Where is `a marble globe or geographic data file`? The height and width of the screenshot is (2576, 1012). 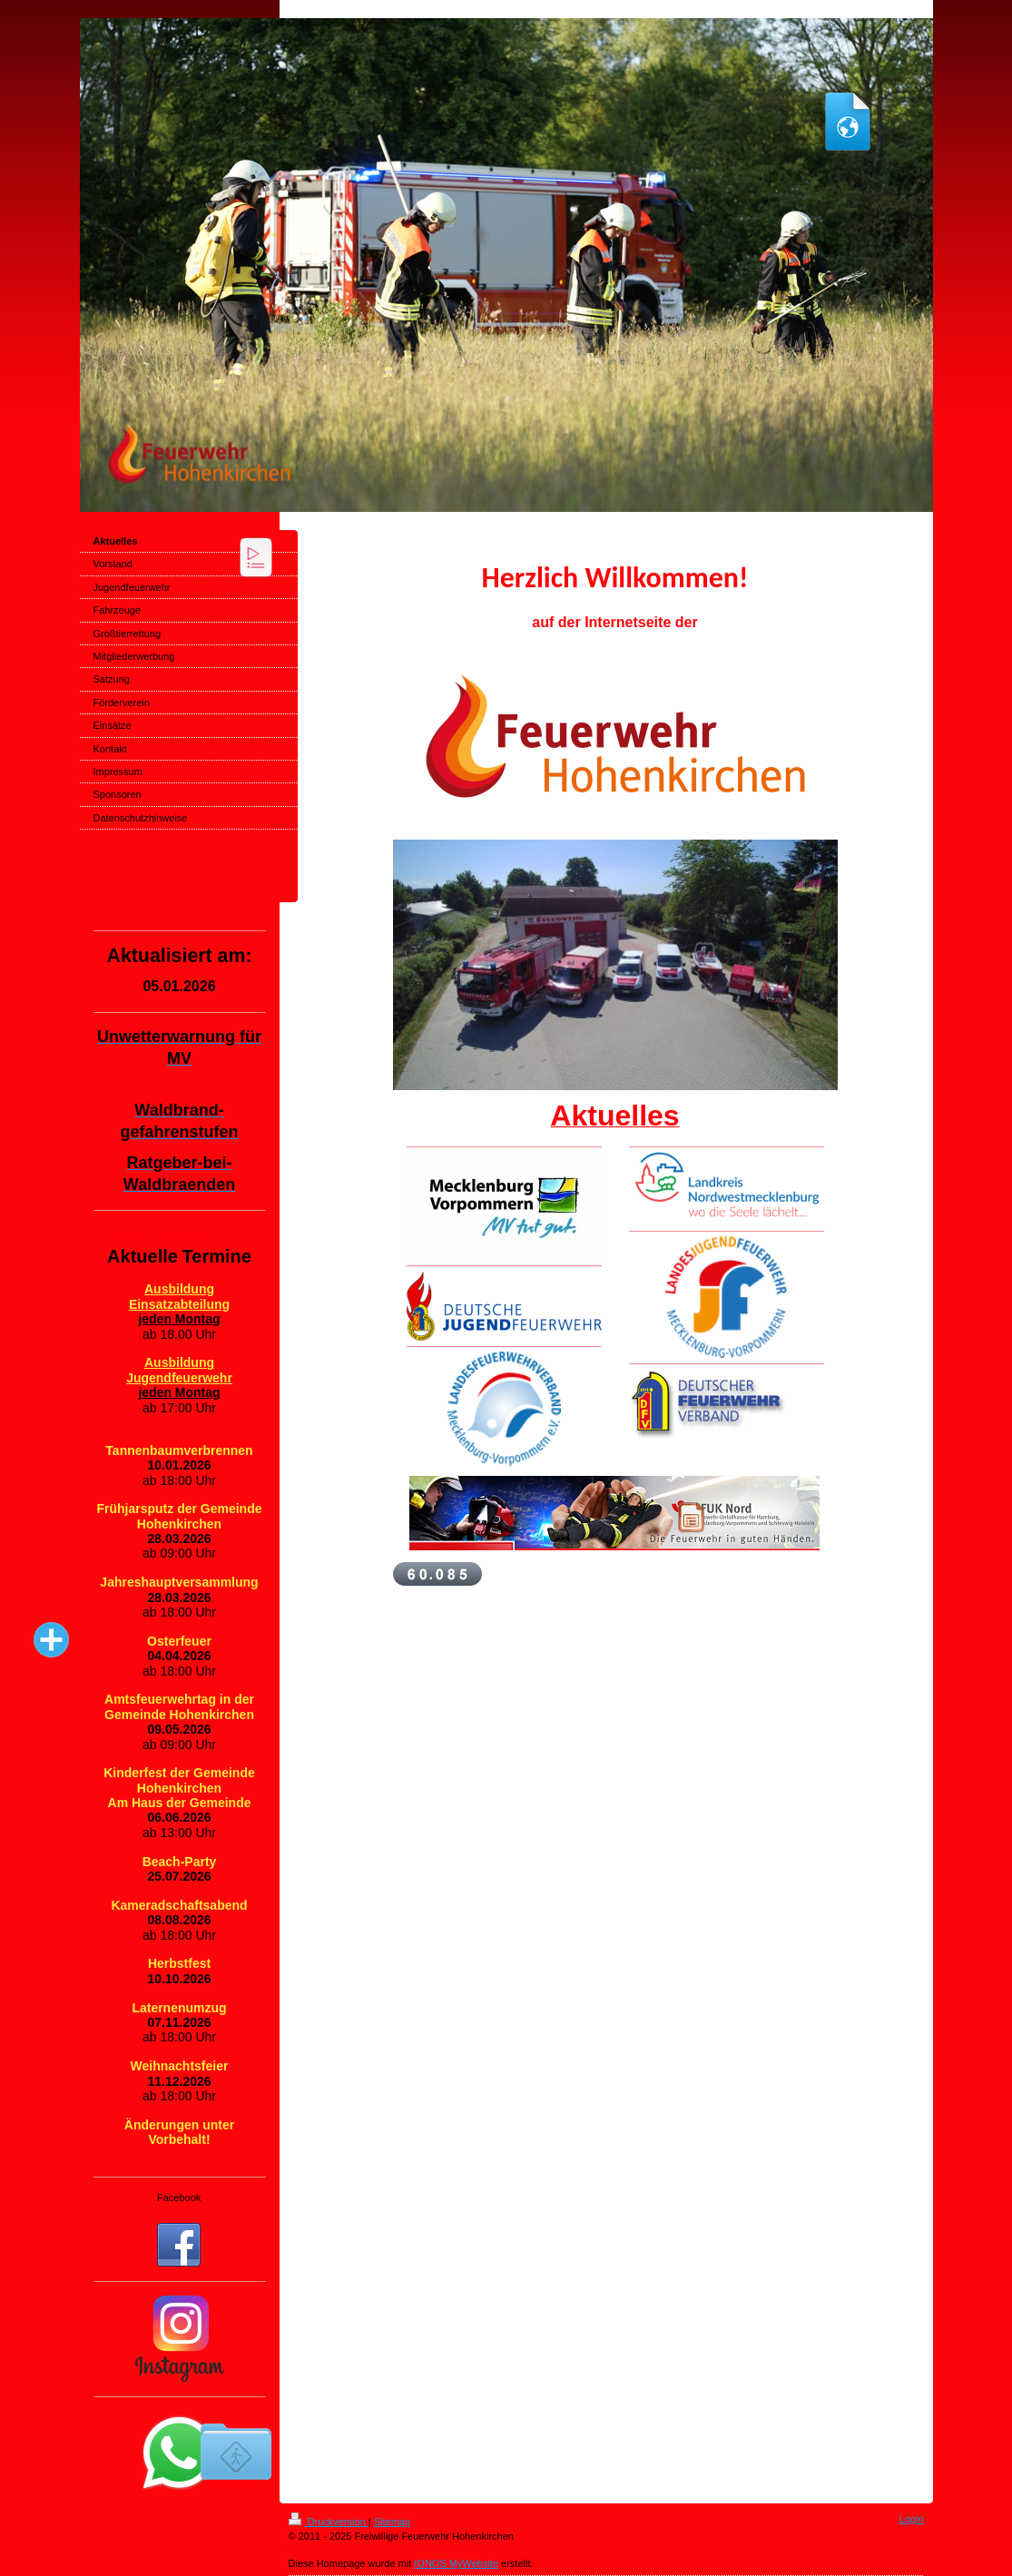
a marble globe or geographic data file is located at coordinates (848, 123).